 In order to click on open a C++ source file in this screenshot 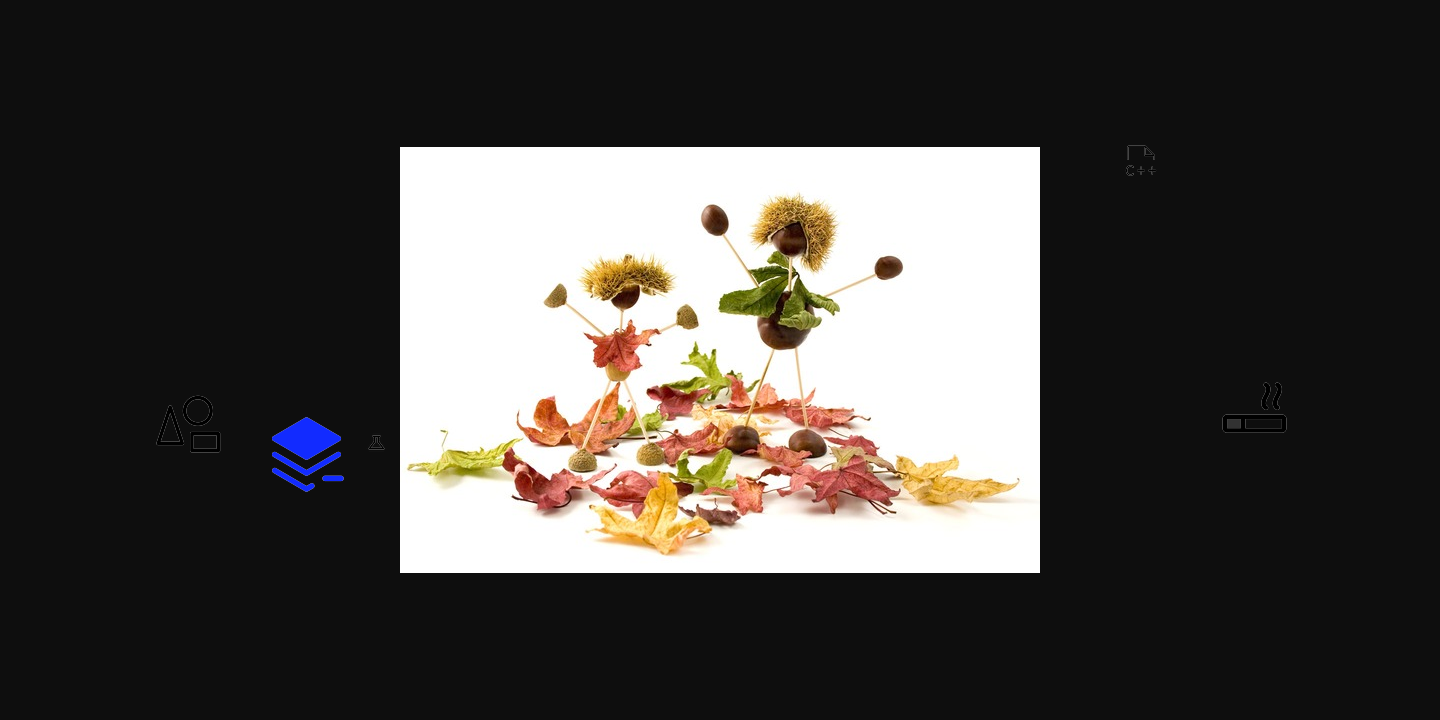, I will do `click(1141, 162)`.